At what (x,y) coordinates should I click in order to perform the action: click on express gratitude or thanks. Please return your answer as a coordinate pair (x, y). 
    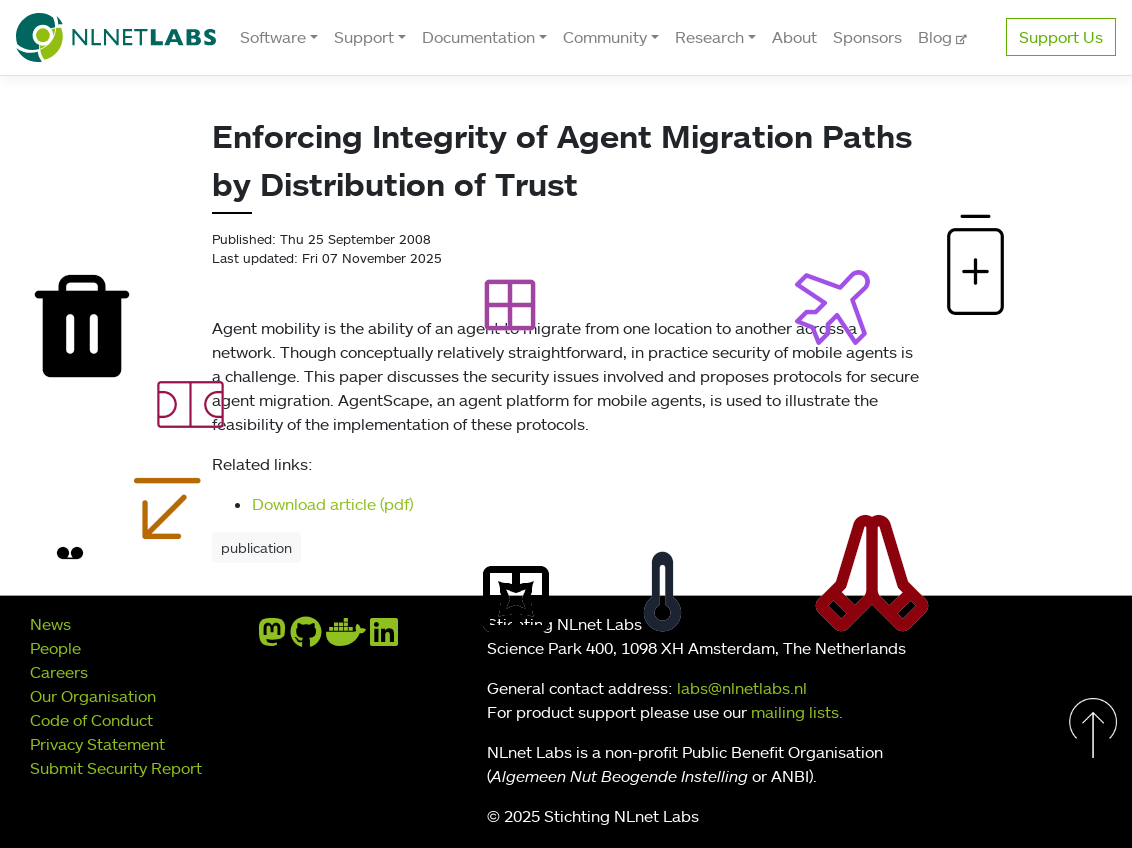
    Looking at the image, I should click on (872, 575).